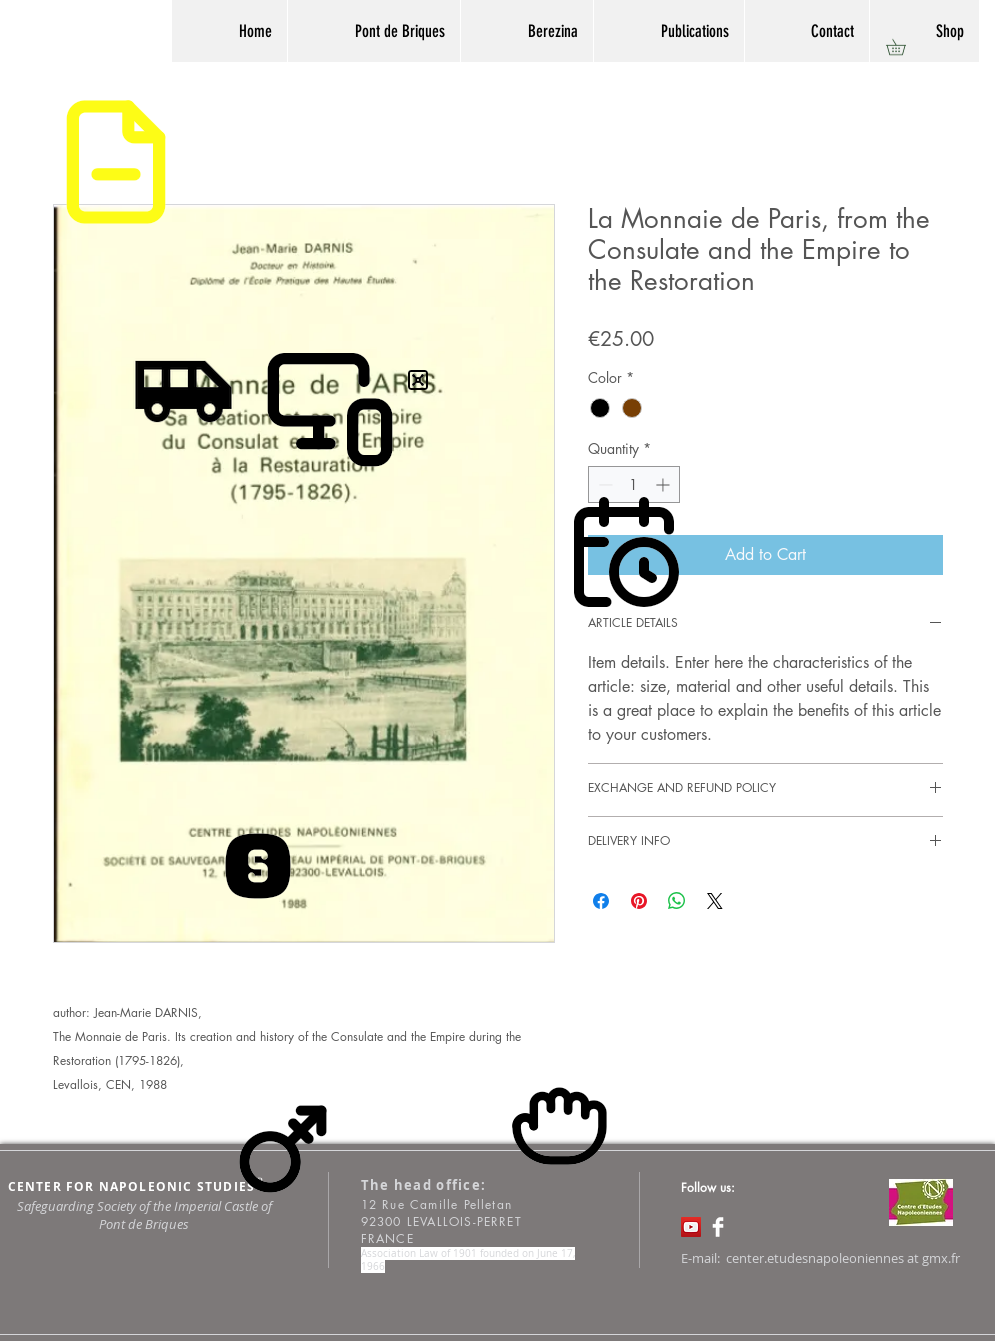 The width and height of the screenshot is (995, 1341). I want to click on indicates androgynous or non-binary gender identity, so click(285, 1146).